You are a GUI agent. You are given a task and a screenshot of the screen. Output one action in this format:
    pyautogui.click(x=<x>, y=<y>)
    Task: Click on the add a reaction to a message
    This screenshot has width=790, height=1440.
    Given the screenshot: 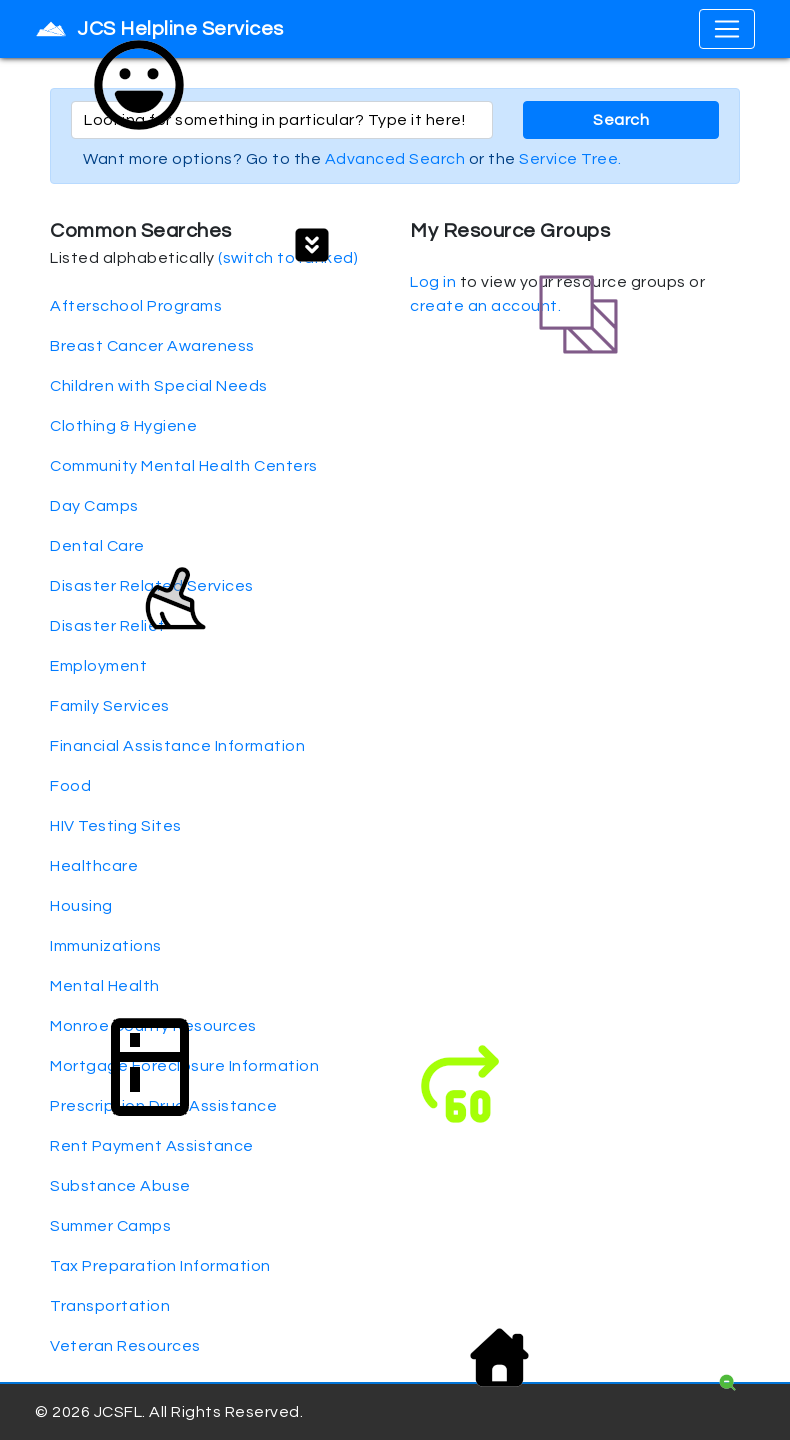 What is the action you would take?
    pyautogui.click(x=139, y=85)
    